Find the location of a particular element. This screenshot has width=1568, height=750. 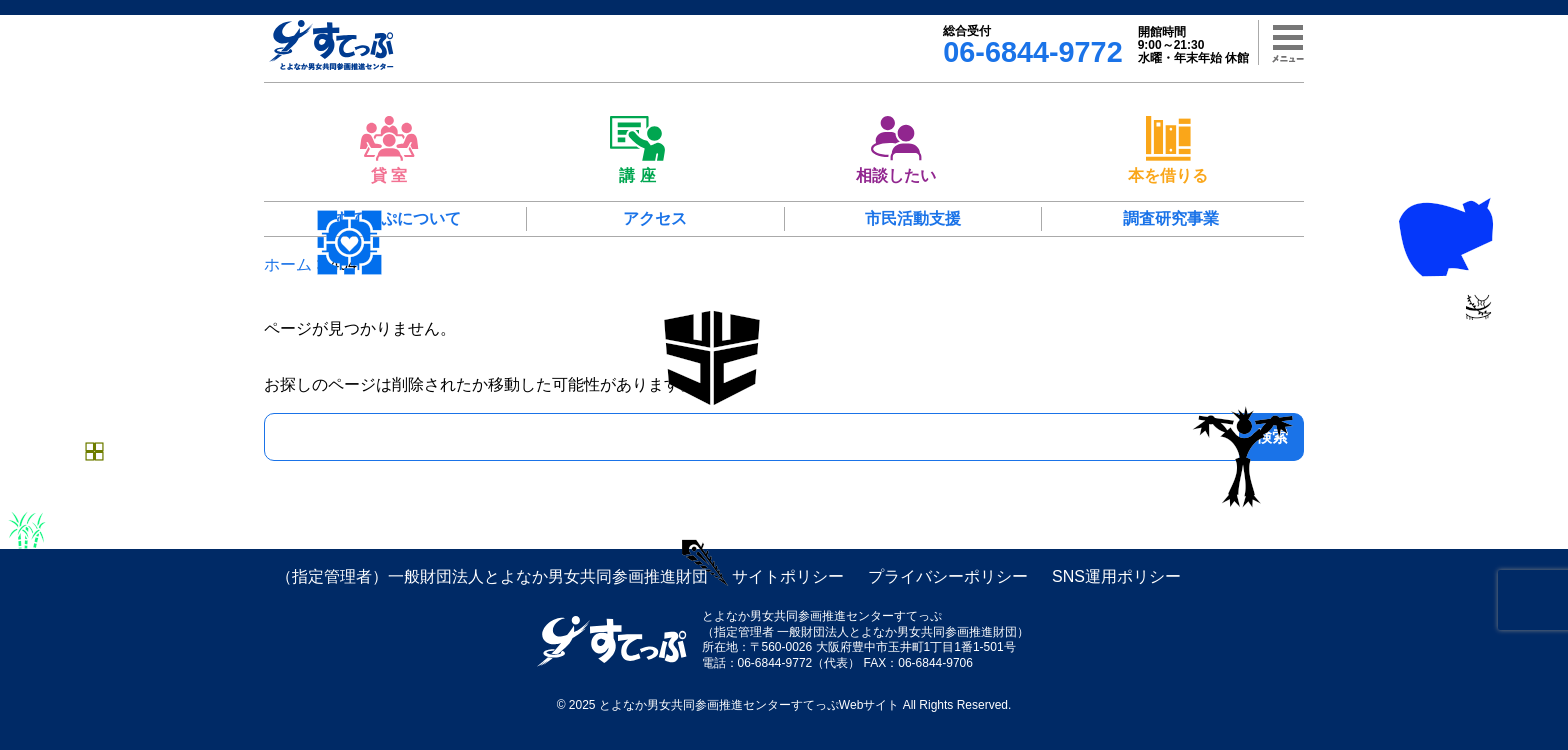

activate drilling or boring tool is located at coordinates (705, 563).